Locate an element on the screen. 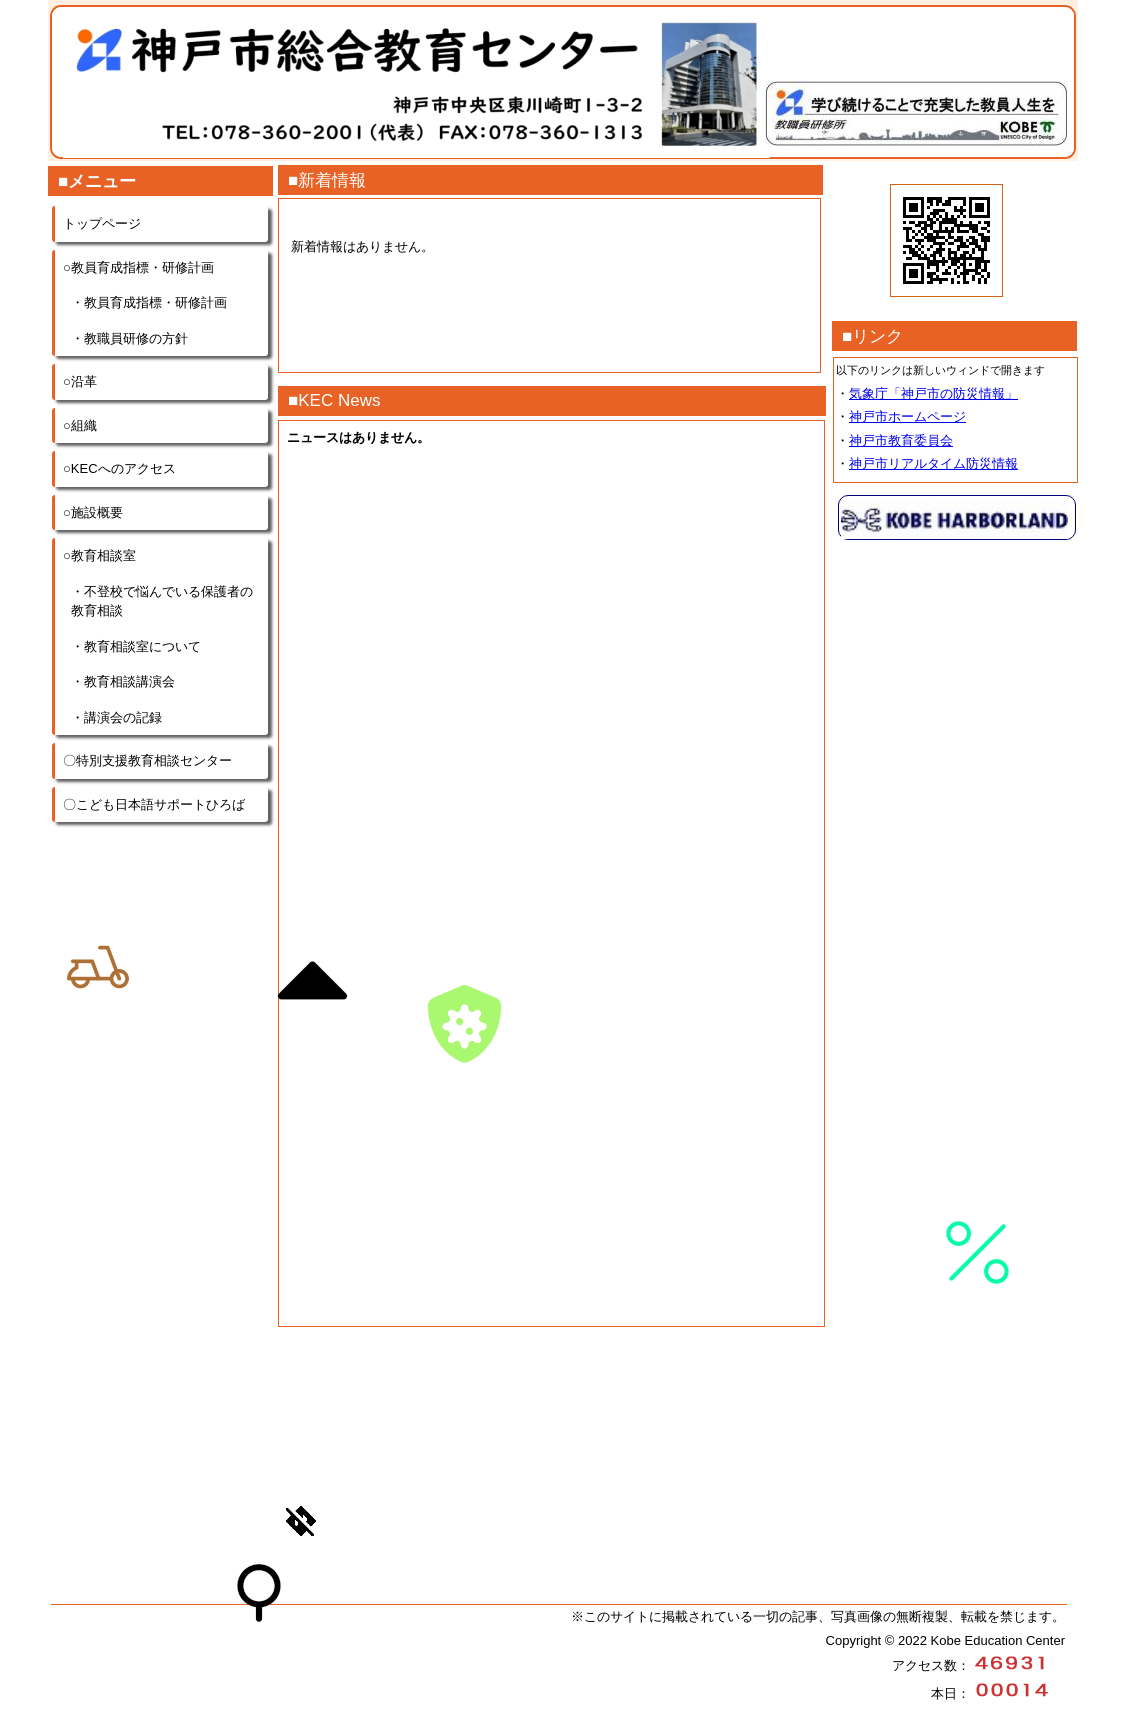  turn-by-turn directions are disabled is located at coordinates (301, 1521).